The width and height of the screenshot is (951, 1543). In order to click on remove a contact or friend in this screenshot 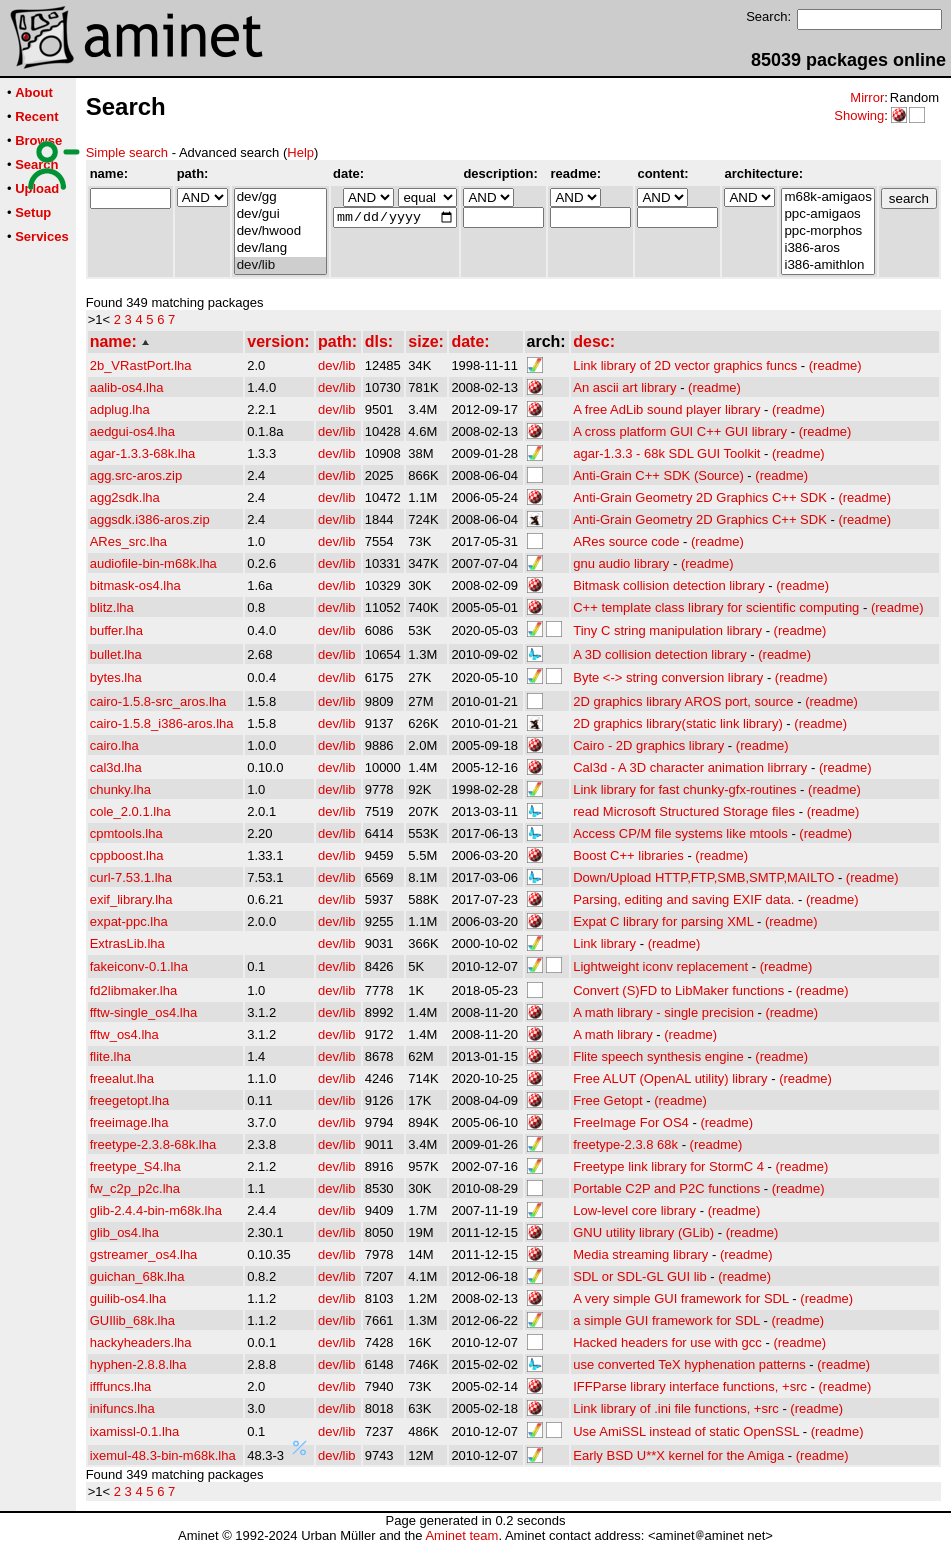, I will do `click(52, 165)`.